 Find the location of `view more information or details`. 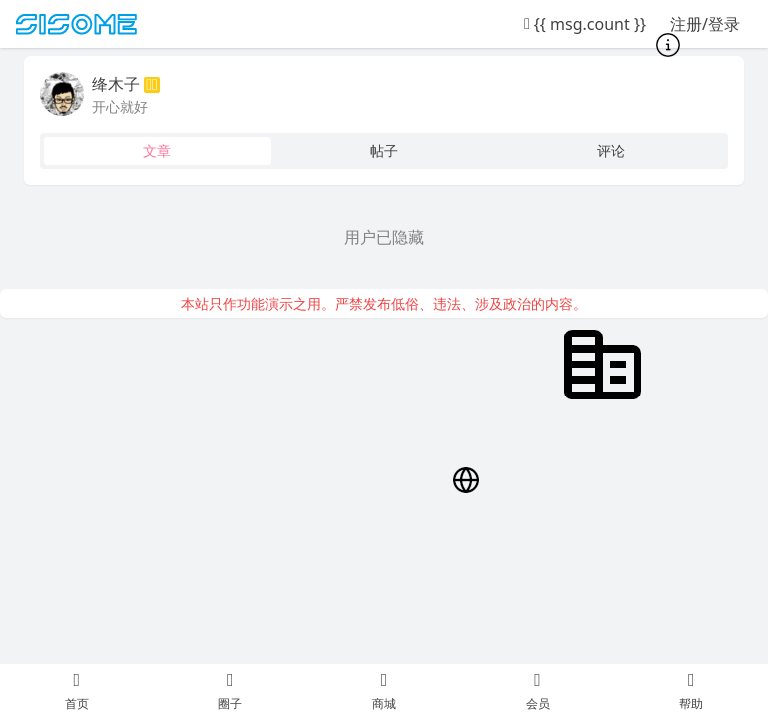

view more information or details is located at coordinates (668, 45).